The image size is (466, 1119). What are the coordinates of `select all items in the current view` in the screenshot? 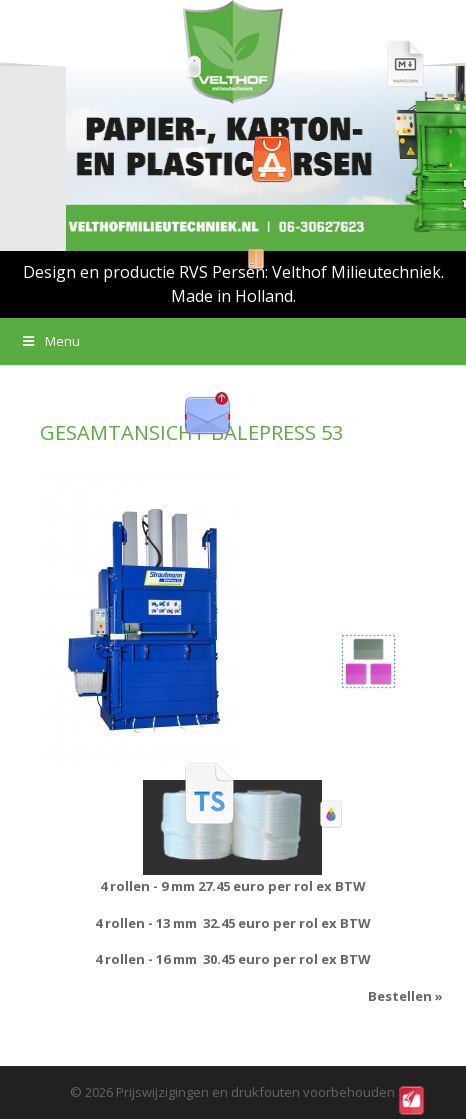 It's located at (368, 661).